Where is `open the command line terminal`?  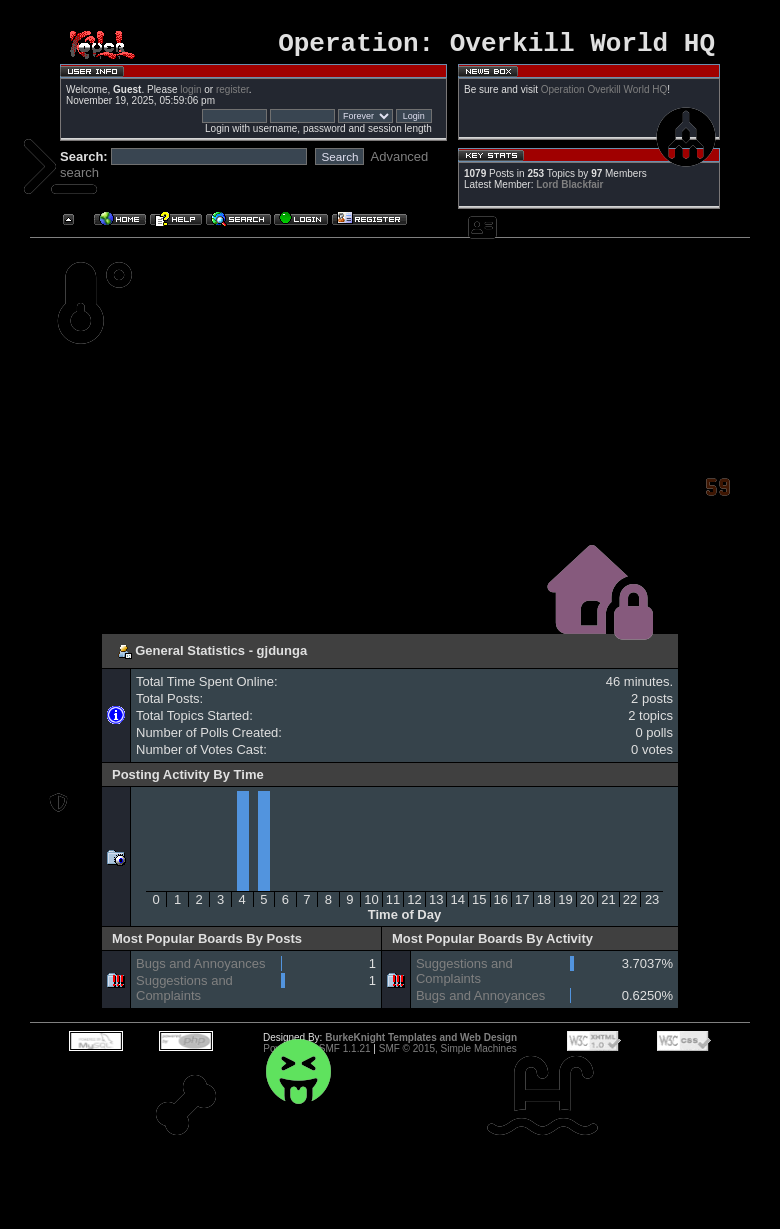 open the command line terminal is located at coordinates (60, 166).